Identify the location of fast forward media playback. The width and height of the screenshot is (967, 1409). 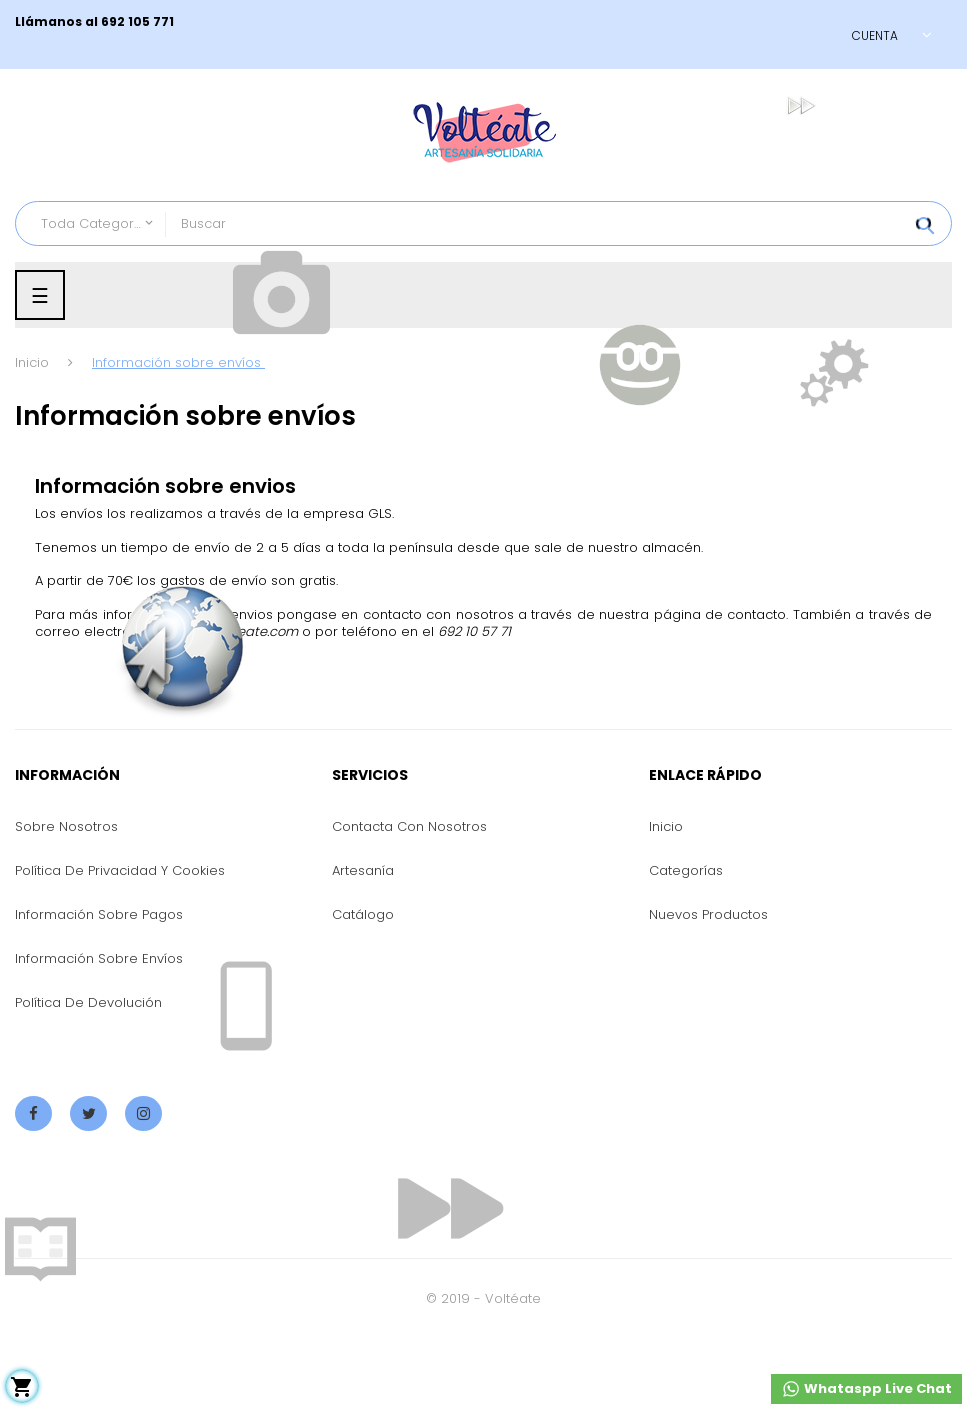
(451, 1208).